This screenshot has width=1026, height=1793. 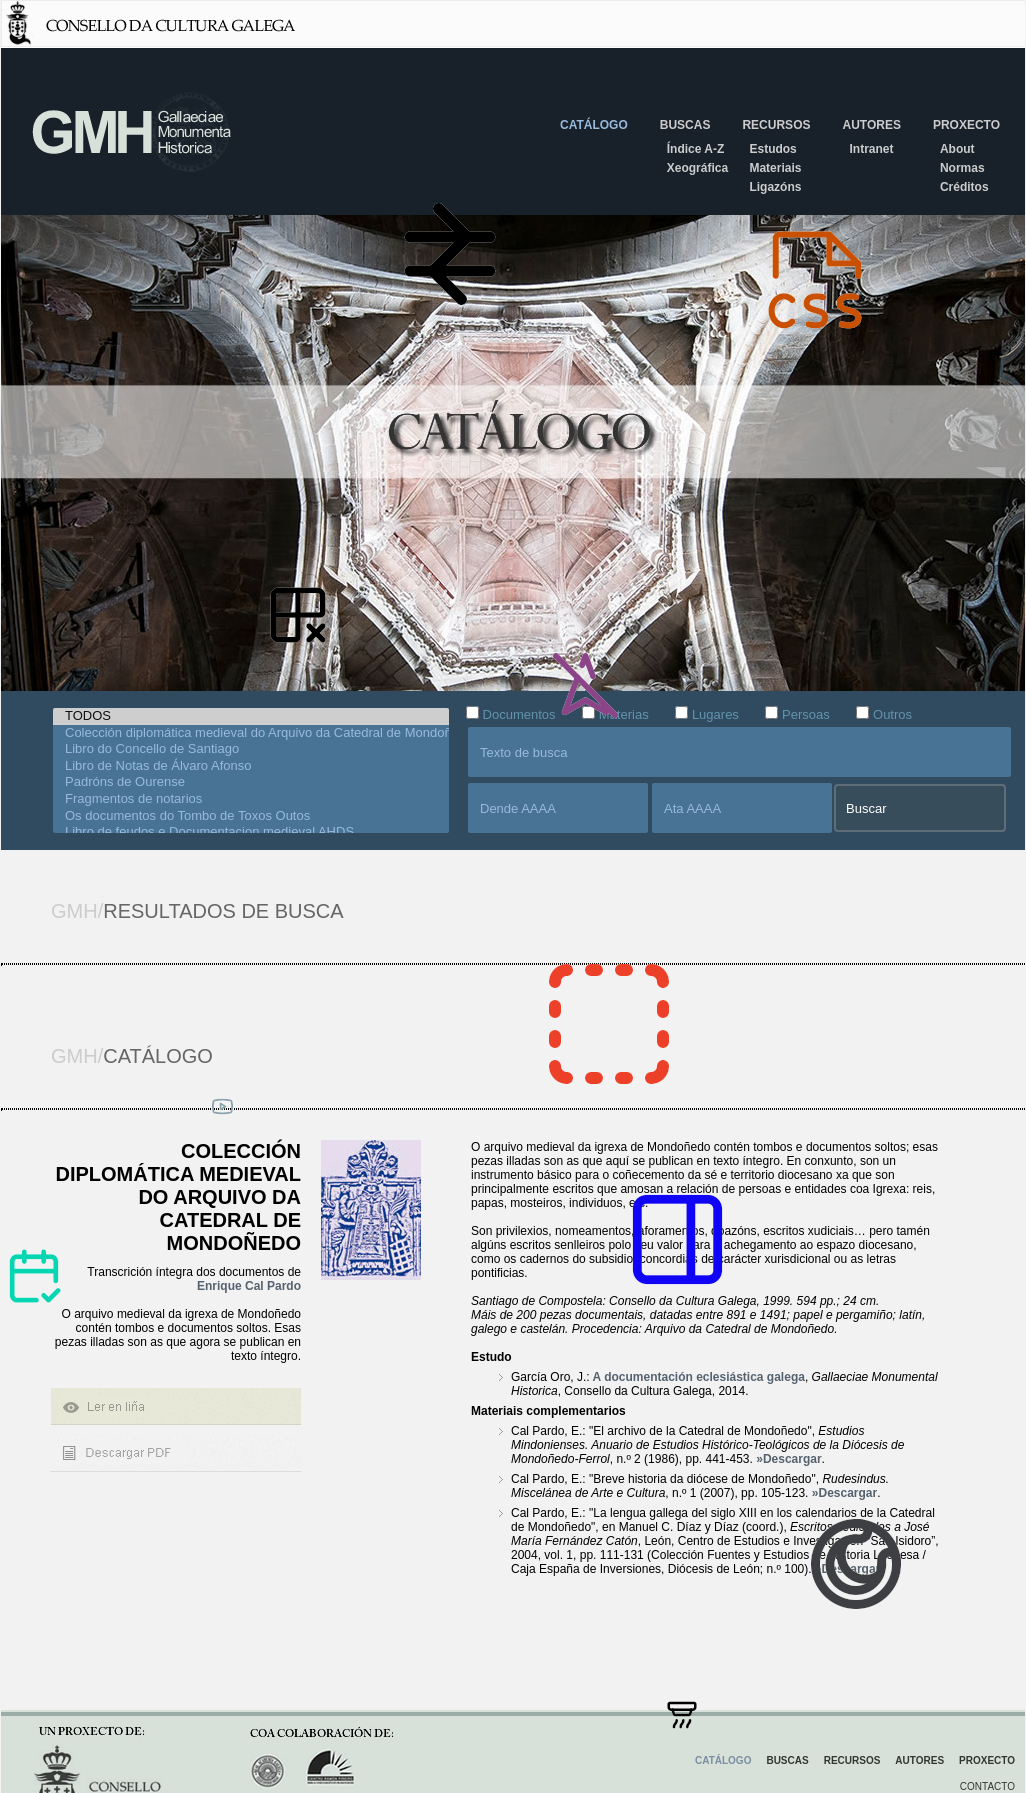 What do you see at coordinates (298, 615) in the screenshot?
I see `remove a grid item or tile` at bounding box center [298, 615].